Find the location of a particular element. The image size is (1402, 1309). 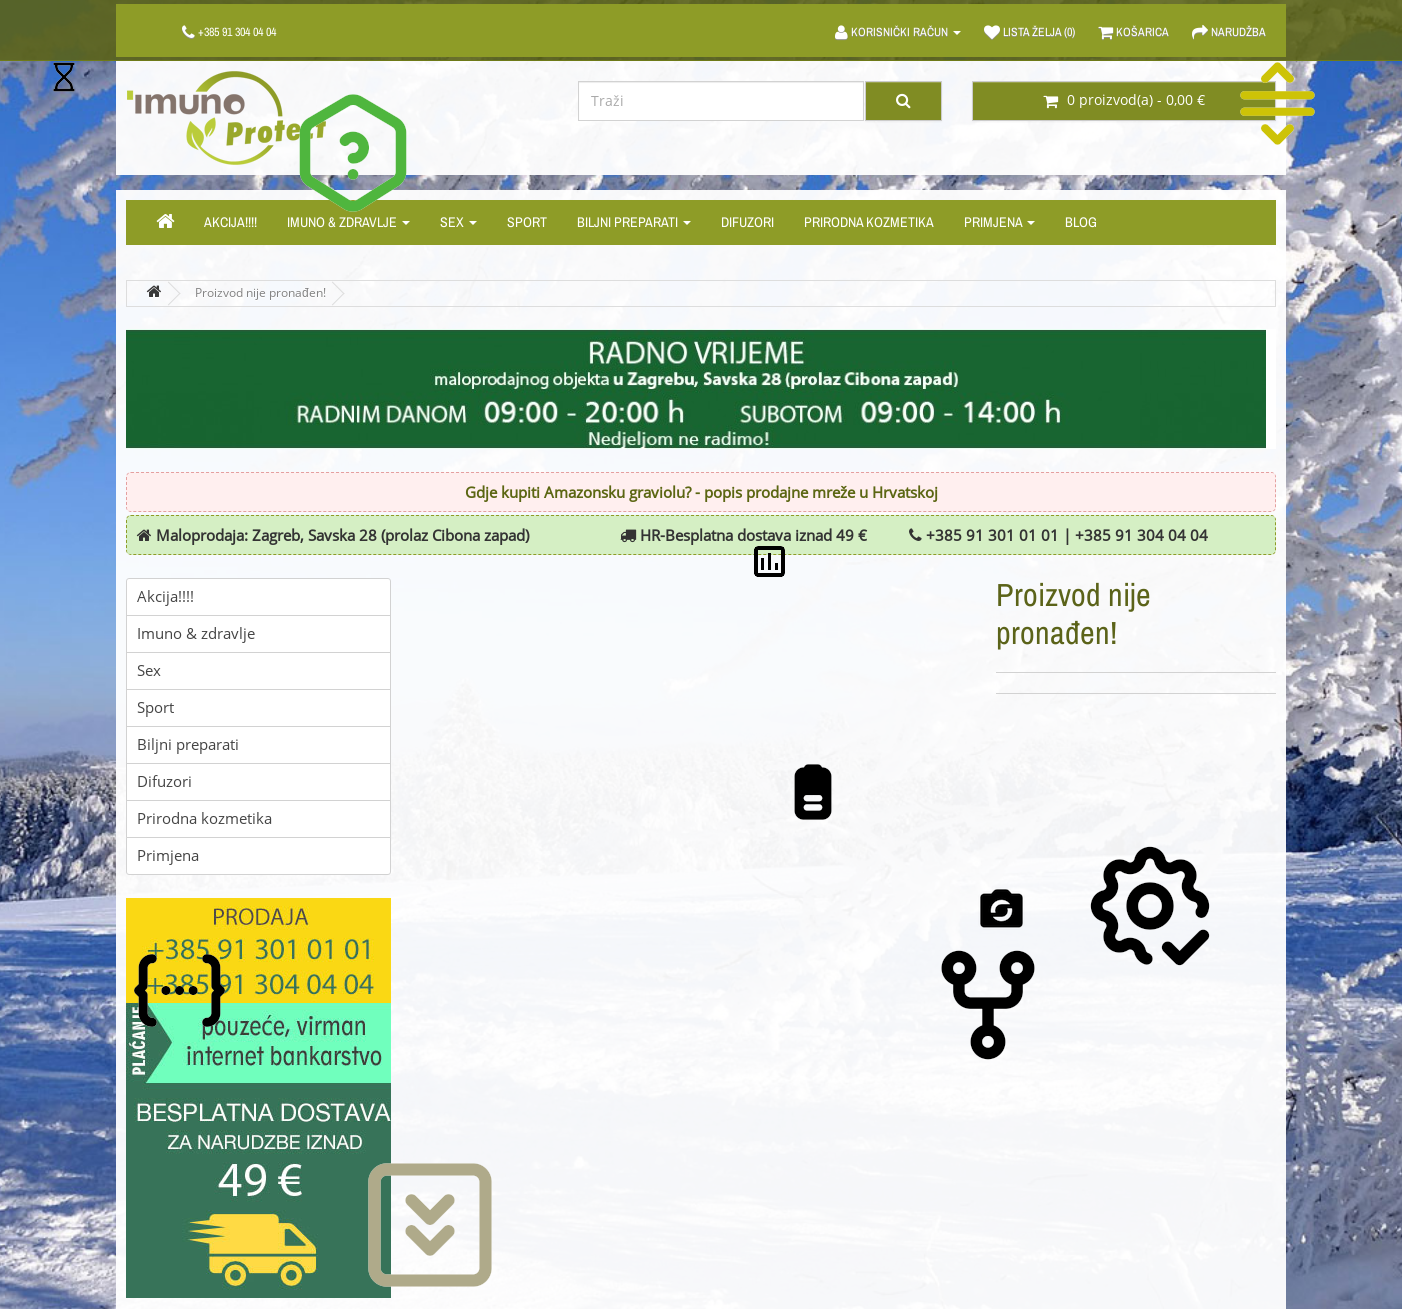

view poll results is located at coordinates (769, 561).